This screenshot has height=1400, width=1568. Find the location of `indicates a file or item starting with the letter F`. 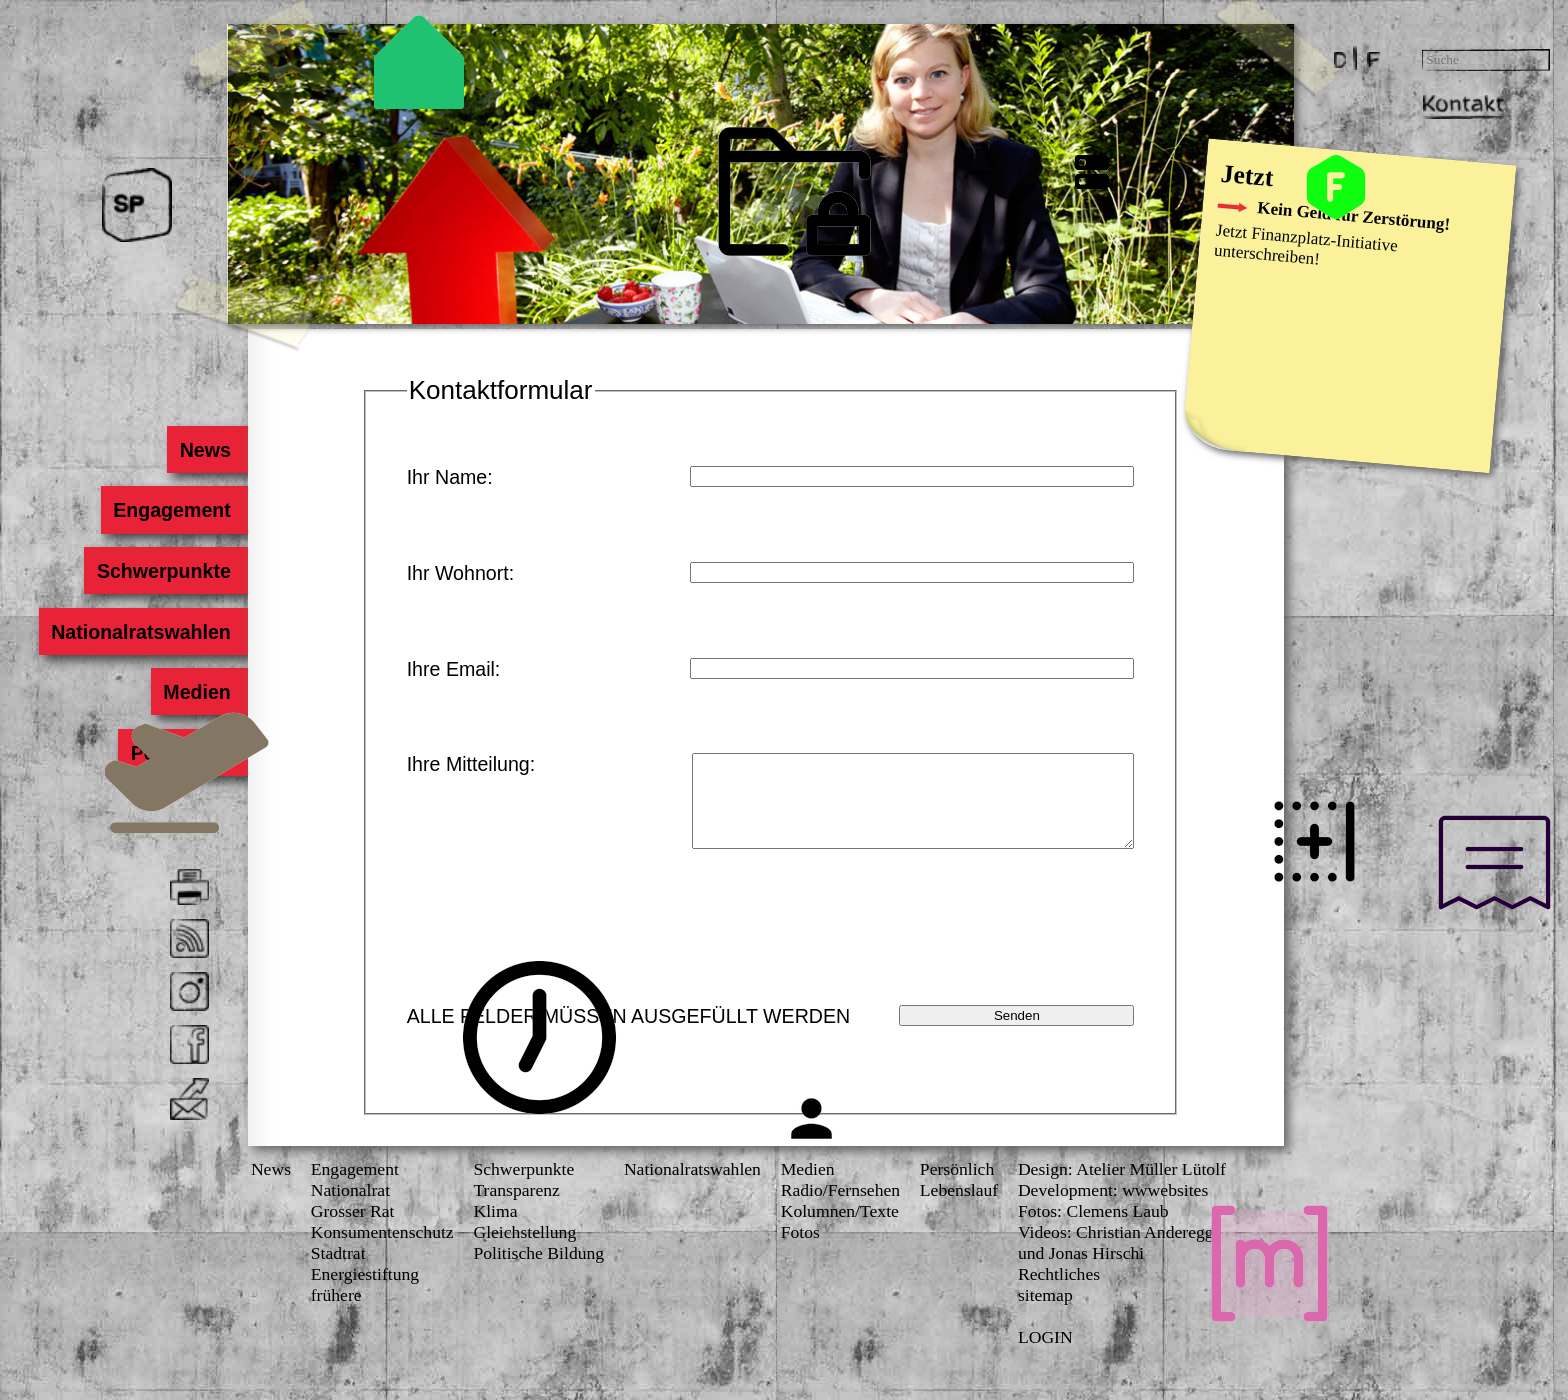

indicates a file or item starting with the letter F is located at coordinates (1336, 187).